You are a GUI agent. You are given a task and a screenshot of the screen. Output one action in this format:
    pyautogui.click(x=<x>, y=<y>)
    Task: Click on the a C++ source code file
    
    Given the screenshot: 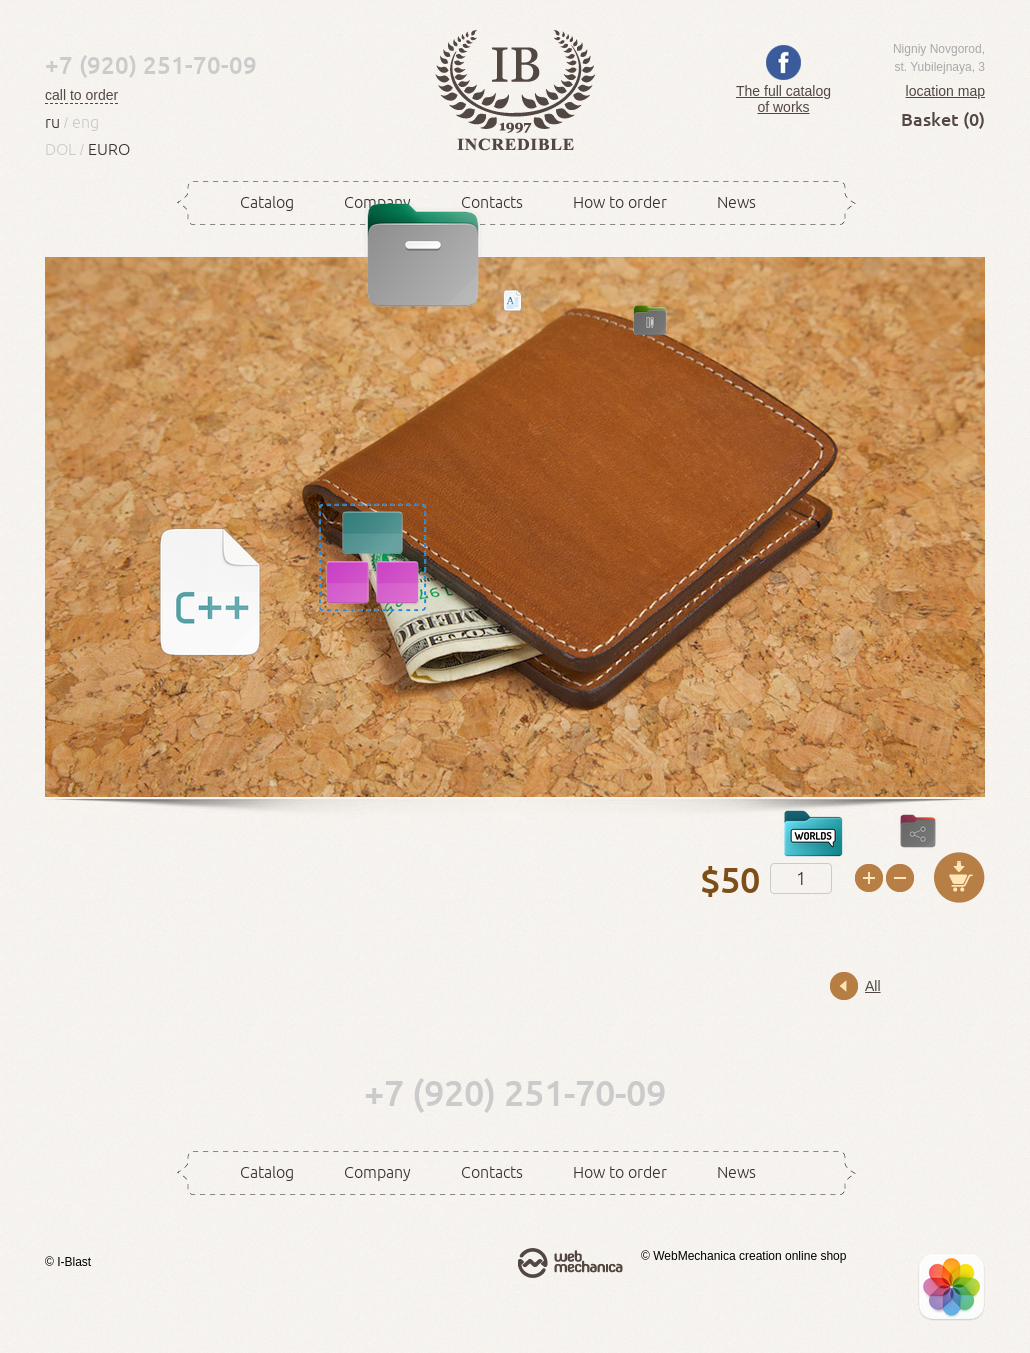 What is the action you would take?
    pyautogui.click(x=210, y=592)
    